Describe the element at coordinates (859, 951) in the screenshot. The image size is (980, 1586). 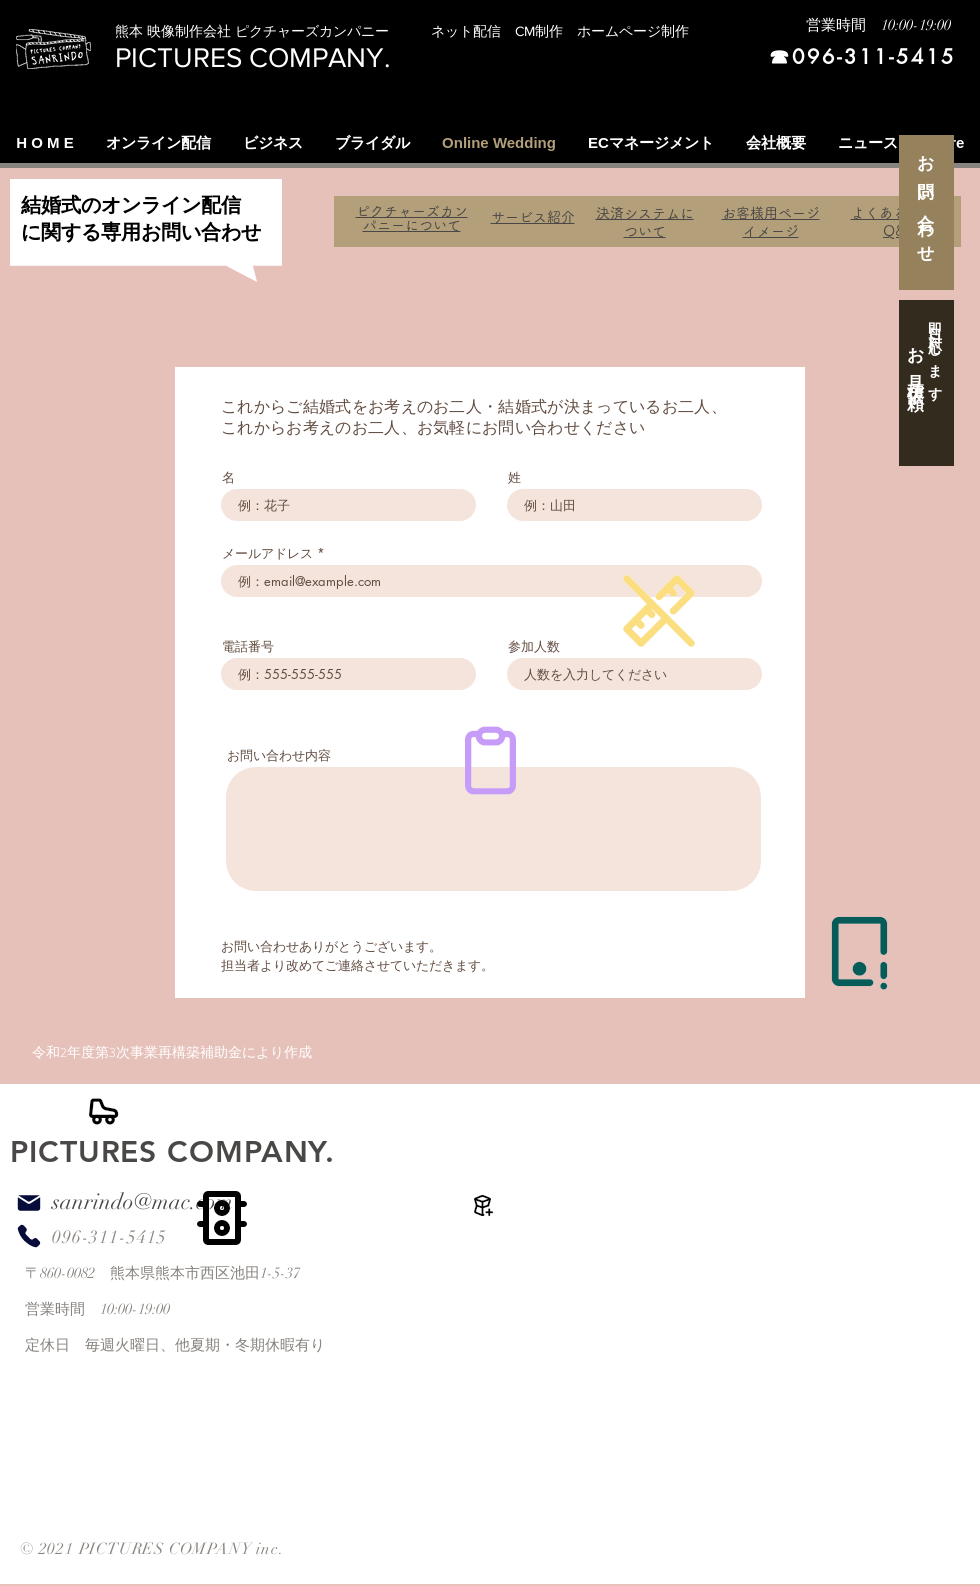
I see `tablet device requires attention or has an issue` at that location.